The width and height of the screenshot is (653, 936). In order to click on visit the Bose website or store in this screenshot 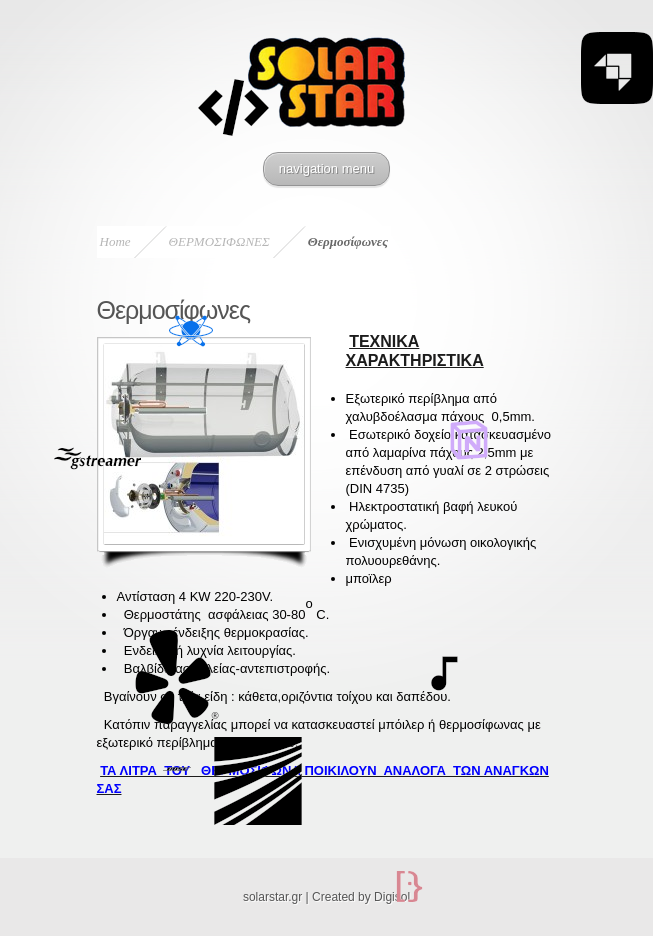, I will do `click(177, 769)`.